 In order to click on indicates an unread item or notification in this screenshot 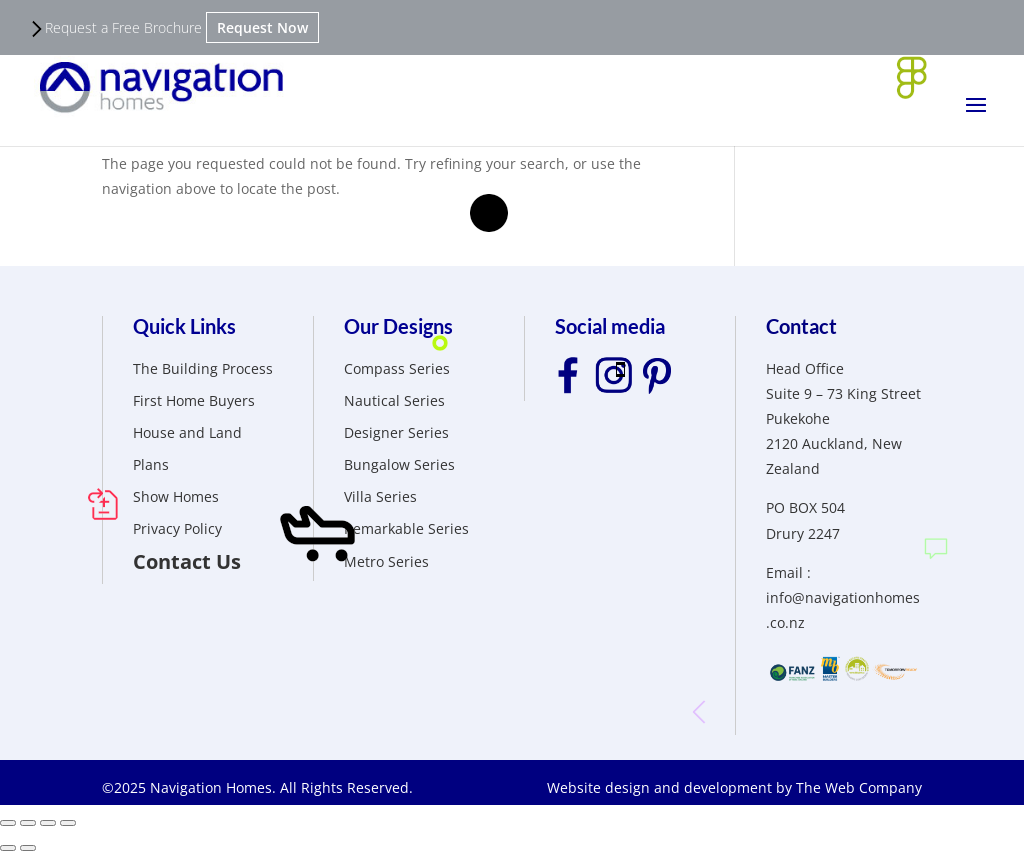, I will do `click(440, 343)`.